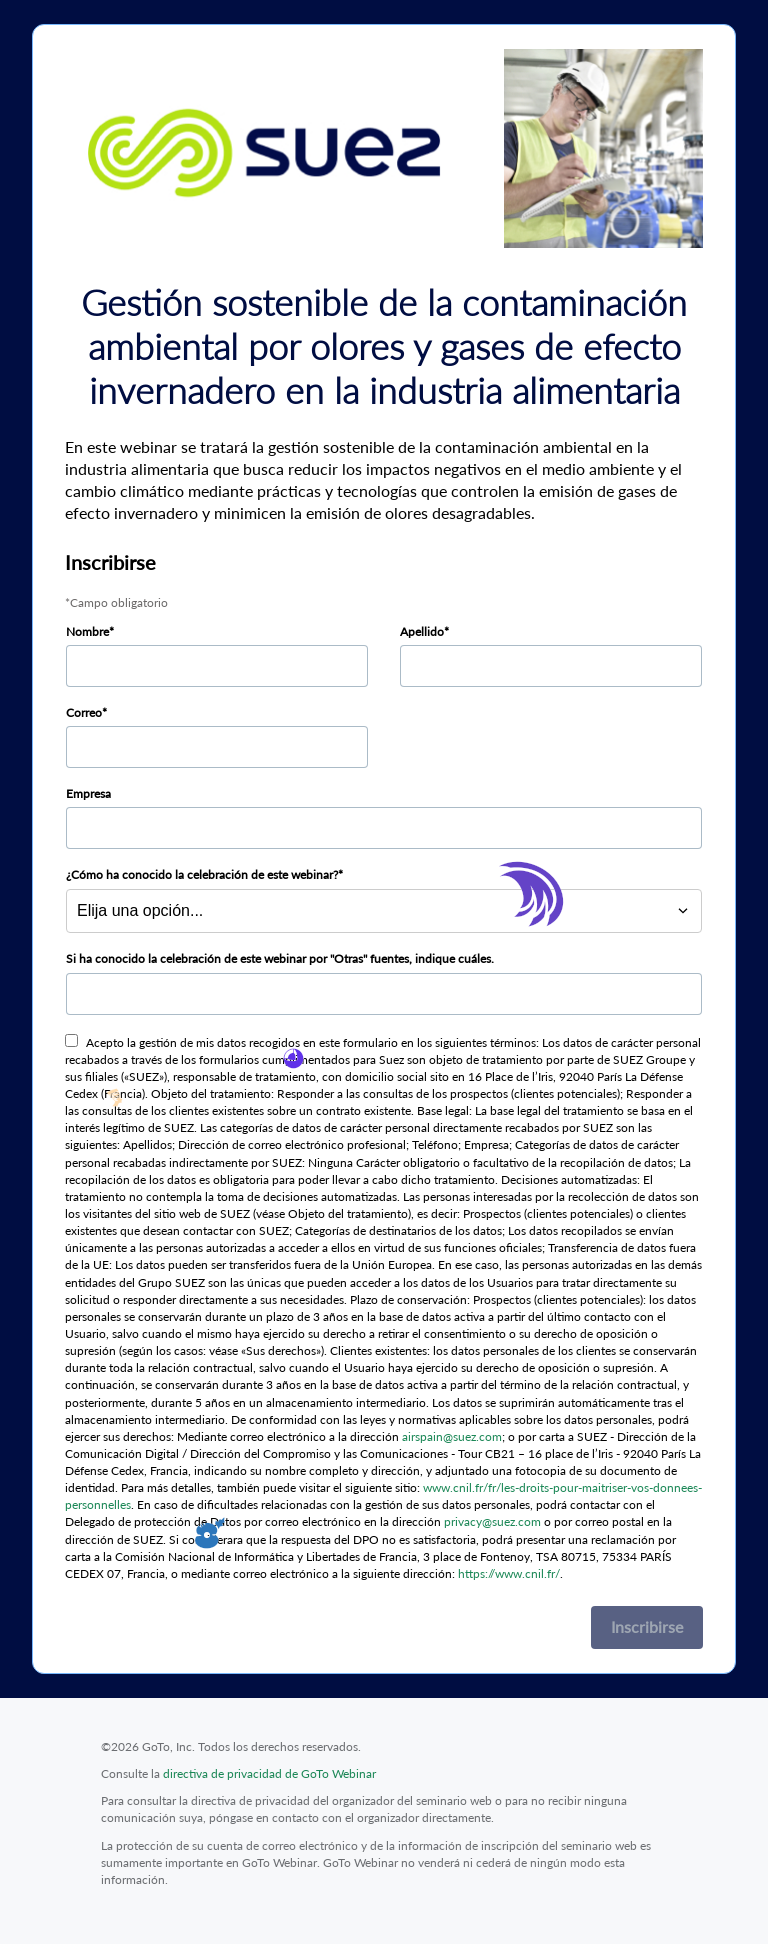 This screenshot has width=768, height=1944. Describe the element at coordinates (531, 894) in the screenshot. I see `equip claw-type armor or gauntlet` at that location.